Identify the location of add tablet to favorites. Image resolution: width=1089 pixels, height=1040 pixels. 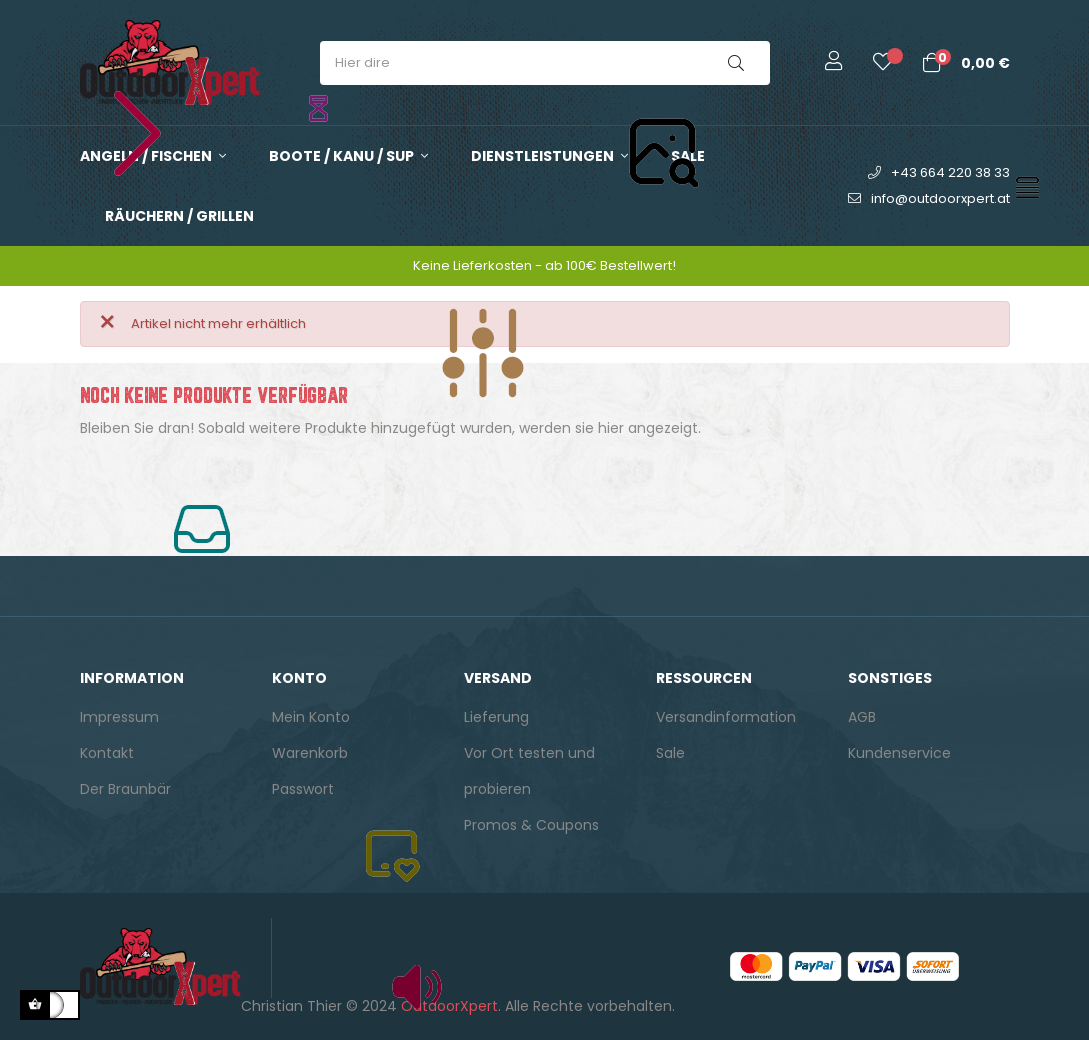
(391, 853).